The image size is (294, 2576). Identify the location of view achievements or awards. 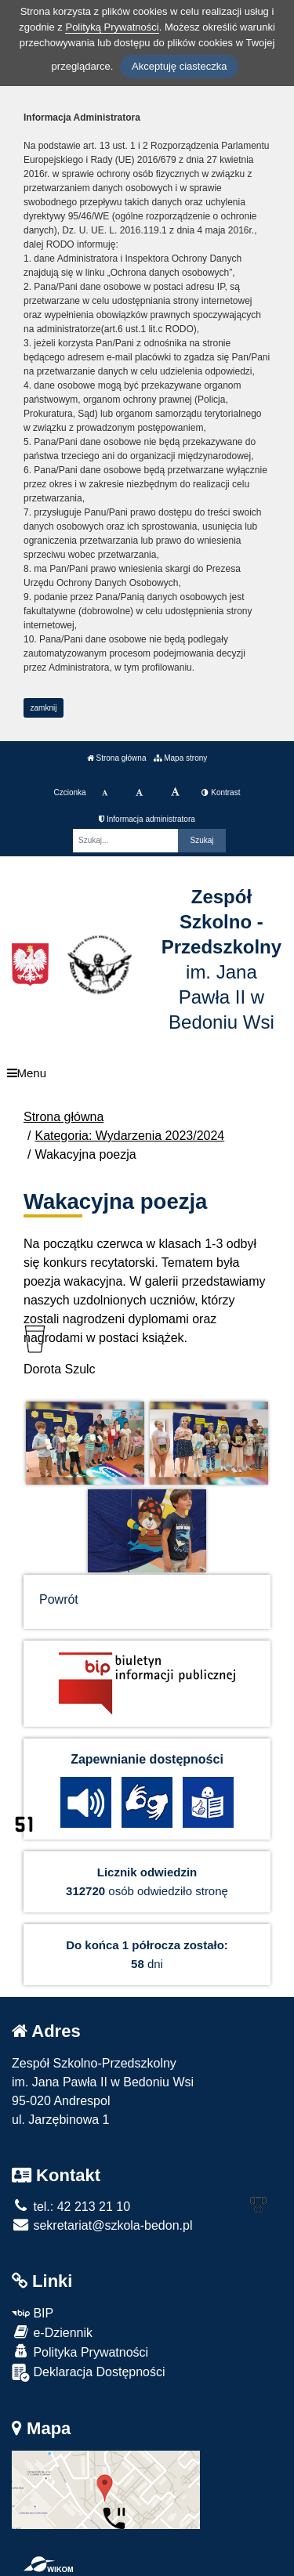
(258, 2204).